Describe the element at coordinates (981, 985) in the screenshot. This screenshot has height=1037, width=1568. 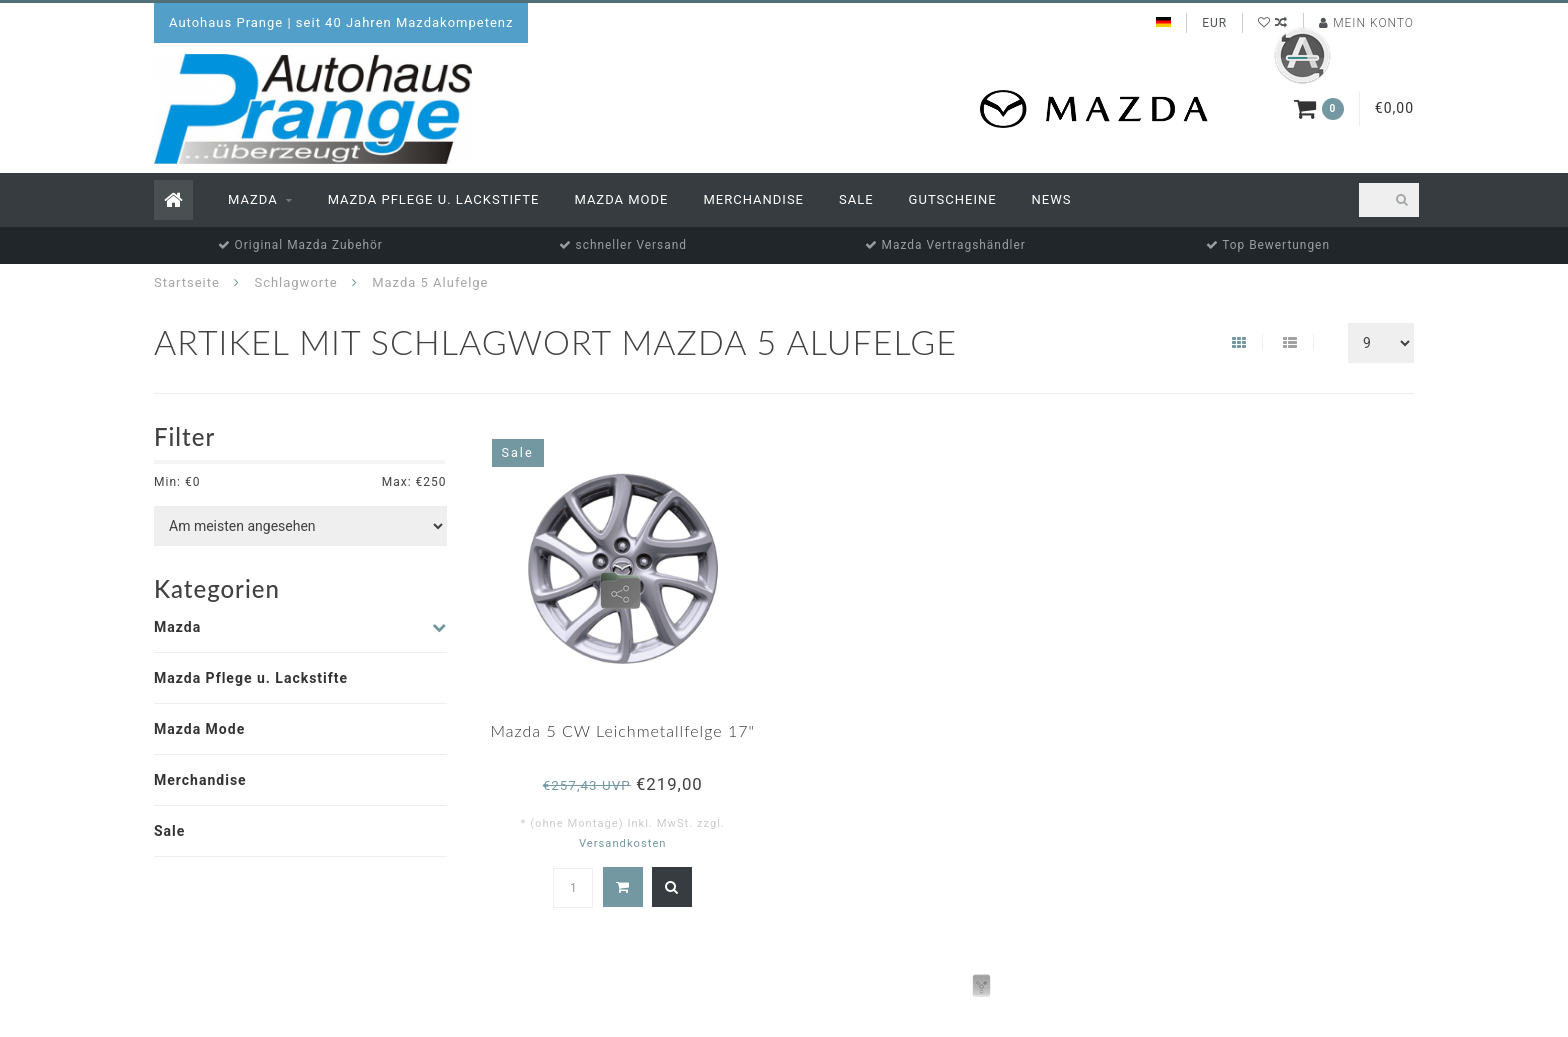
I see `access firewire-connected external hard drive` at that location.